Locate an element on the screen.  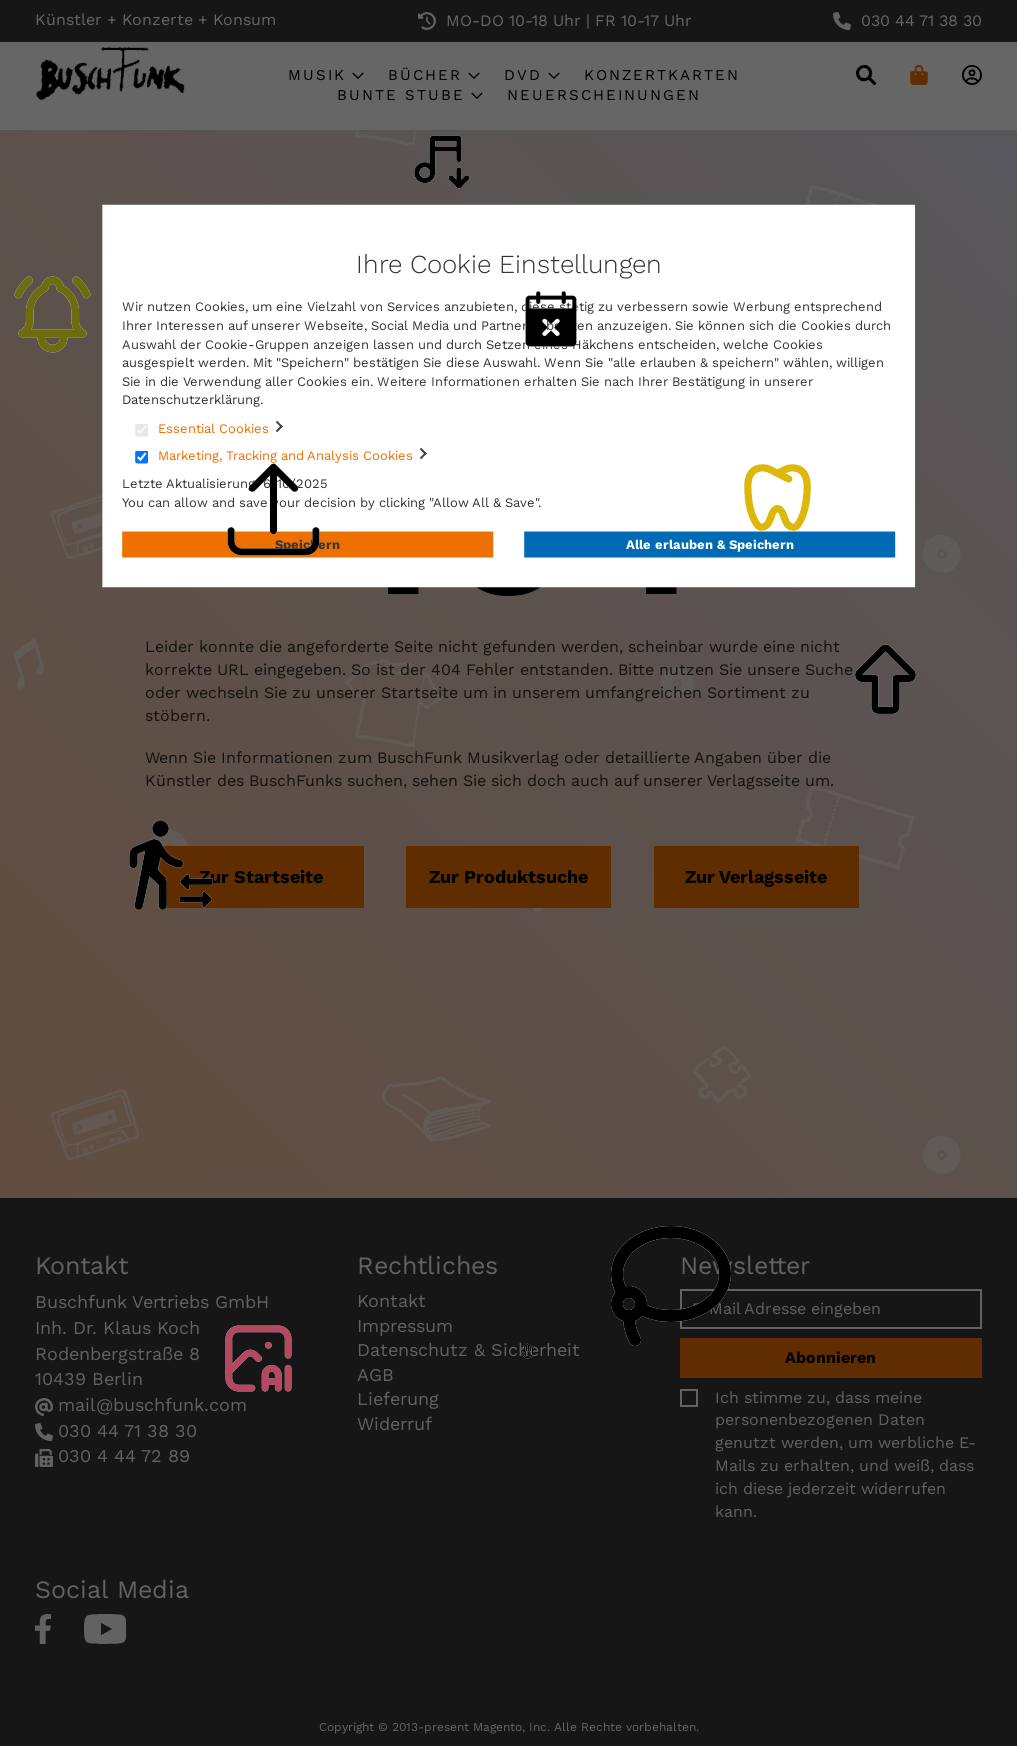
download music or audio file is located at coordinates (440, 159).